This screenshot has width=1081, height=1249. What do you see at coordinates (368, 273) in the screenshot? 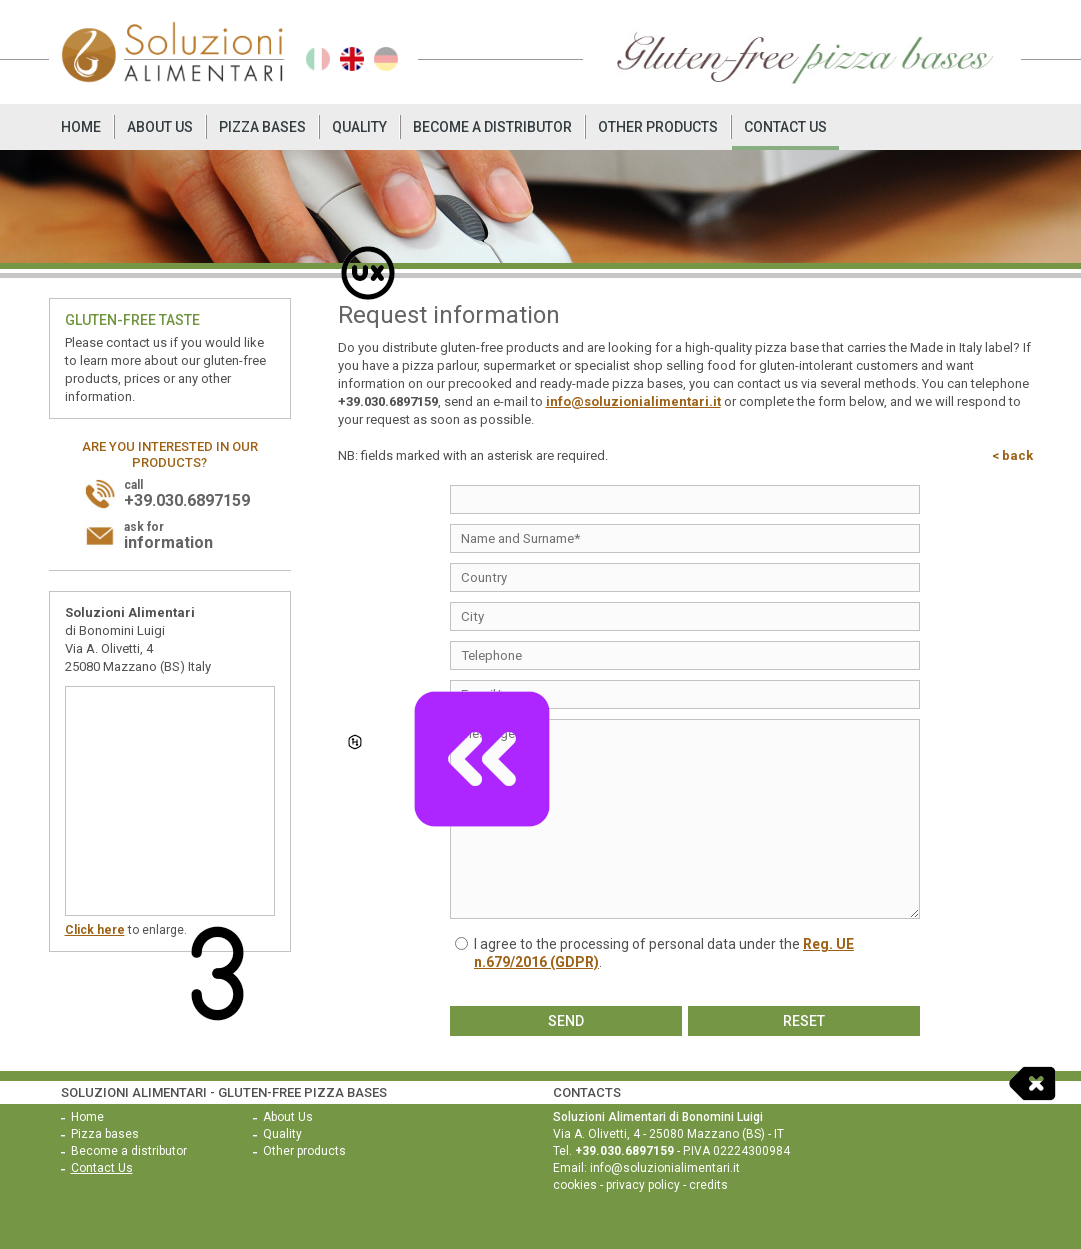
I see `access user experience design tools` at bounding box center [368, 273].